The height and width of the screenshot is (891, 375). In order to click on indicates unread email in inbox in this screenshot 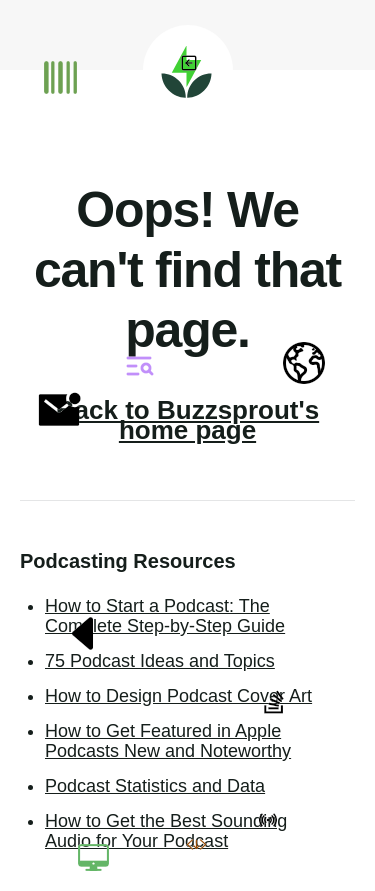, I will do `click(59, 410)`.